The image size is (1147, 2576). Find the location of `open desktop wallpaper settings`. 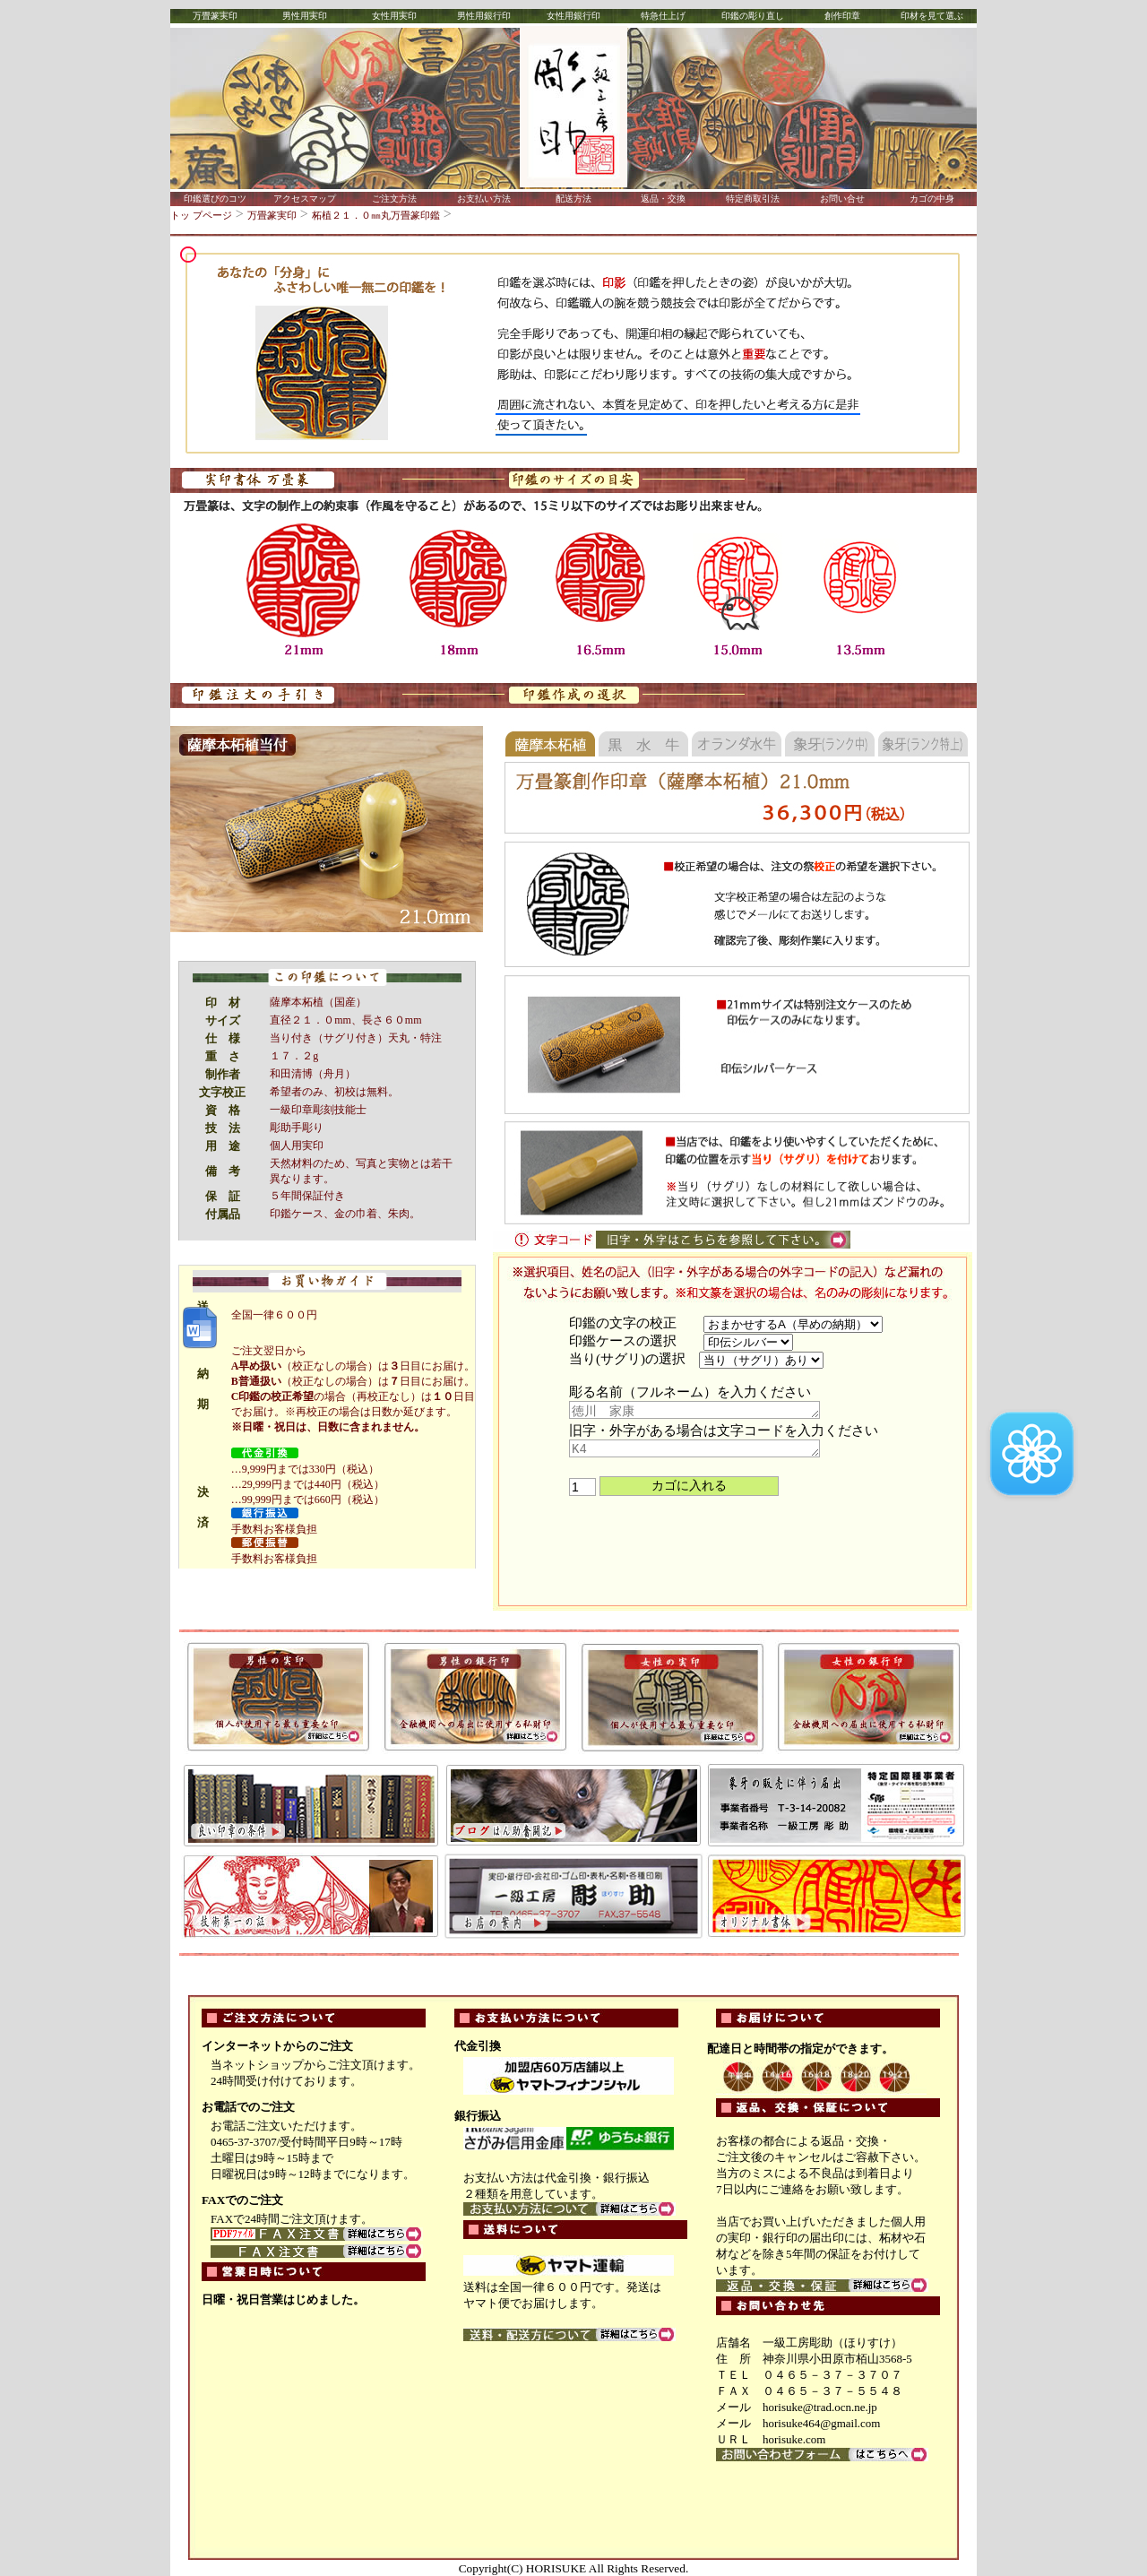

open desktop wallpaper settings is located at coordinates (1031, 1455).